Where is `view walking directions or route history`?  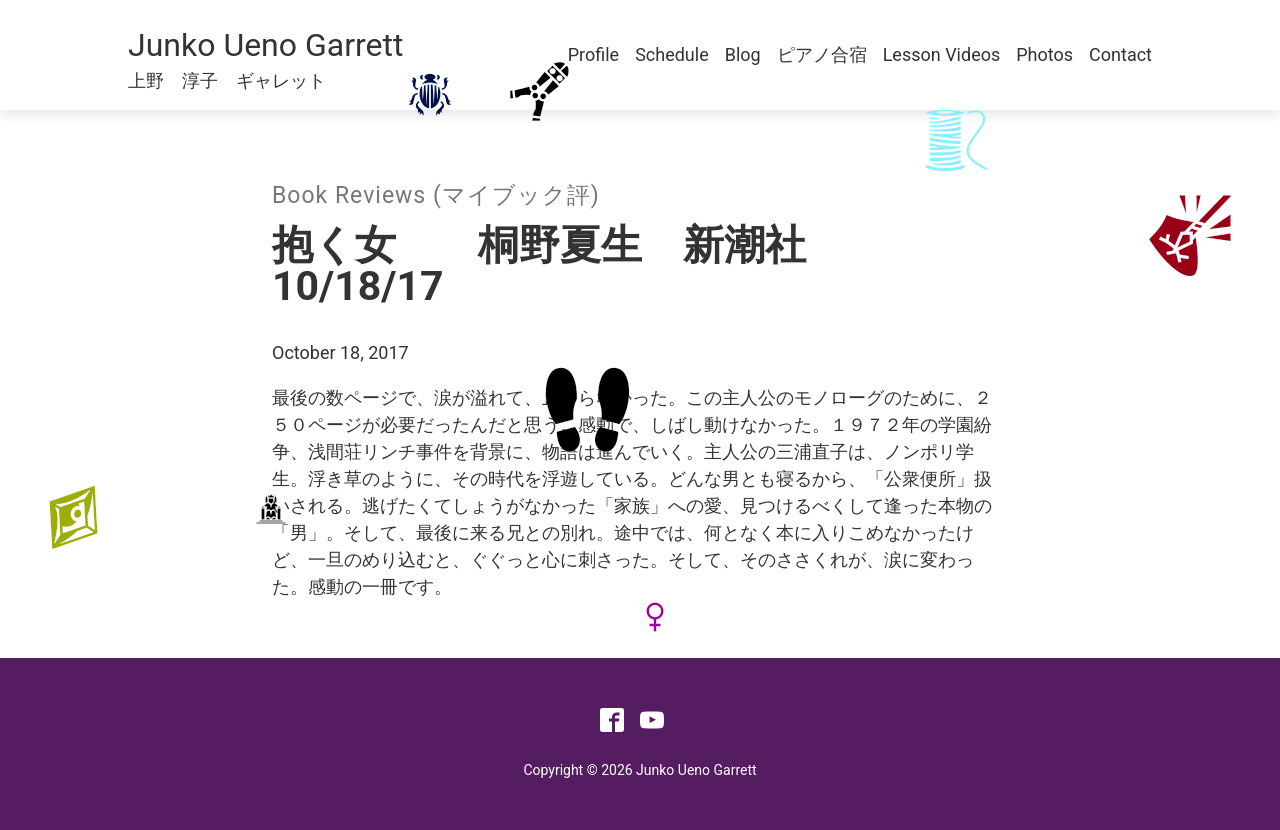
view walking directions or route history is located at coordinates (587, 410).